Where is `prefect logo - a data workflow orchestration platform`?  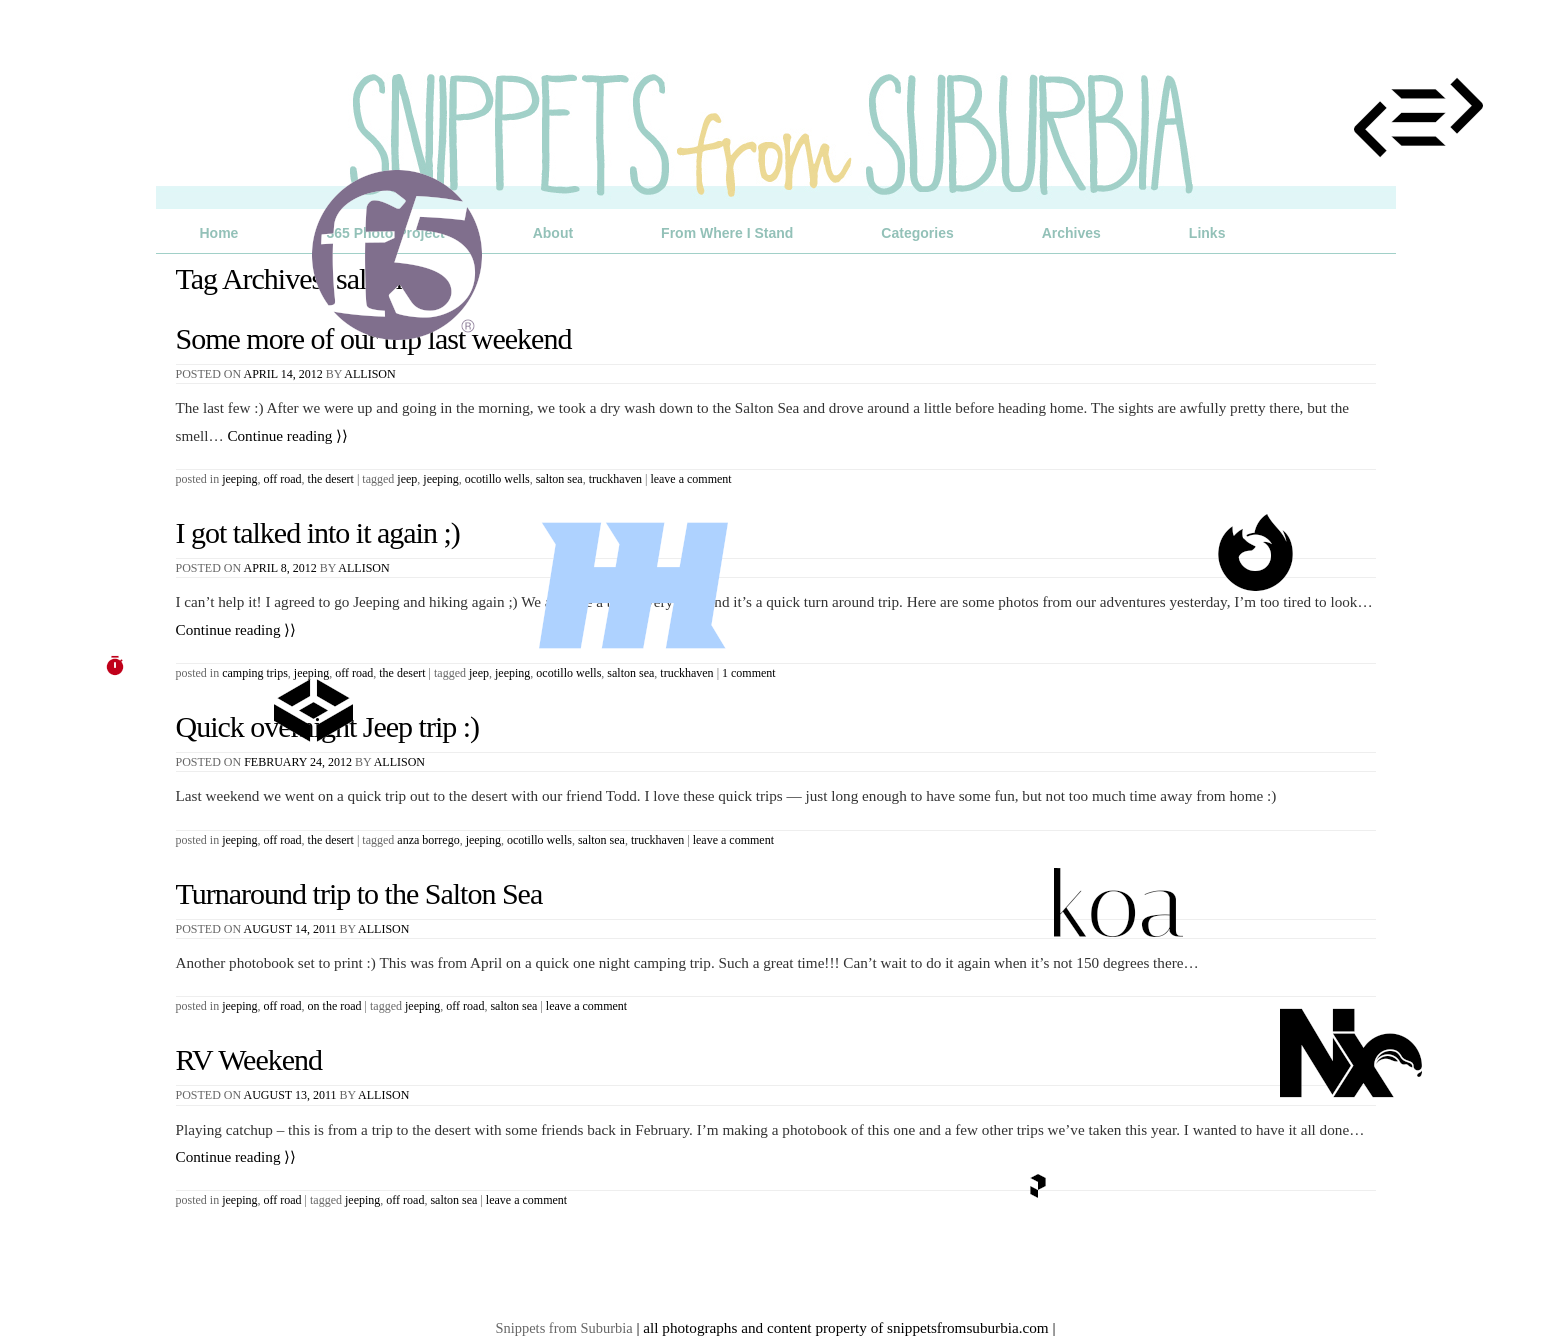
prefect logo - a data workflow orchestration platform is located at coordinates (1038, 1186).